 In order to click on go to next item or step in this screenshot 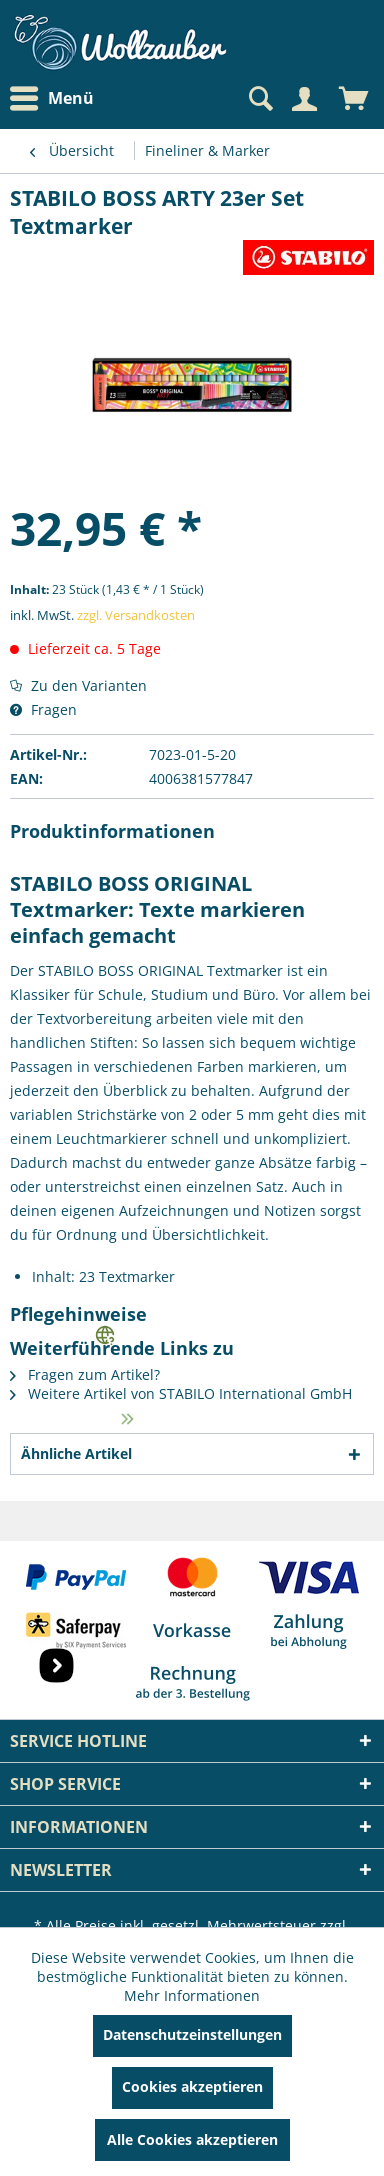, I will do `click(56, 1665)`.